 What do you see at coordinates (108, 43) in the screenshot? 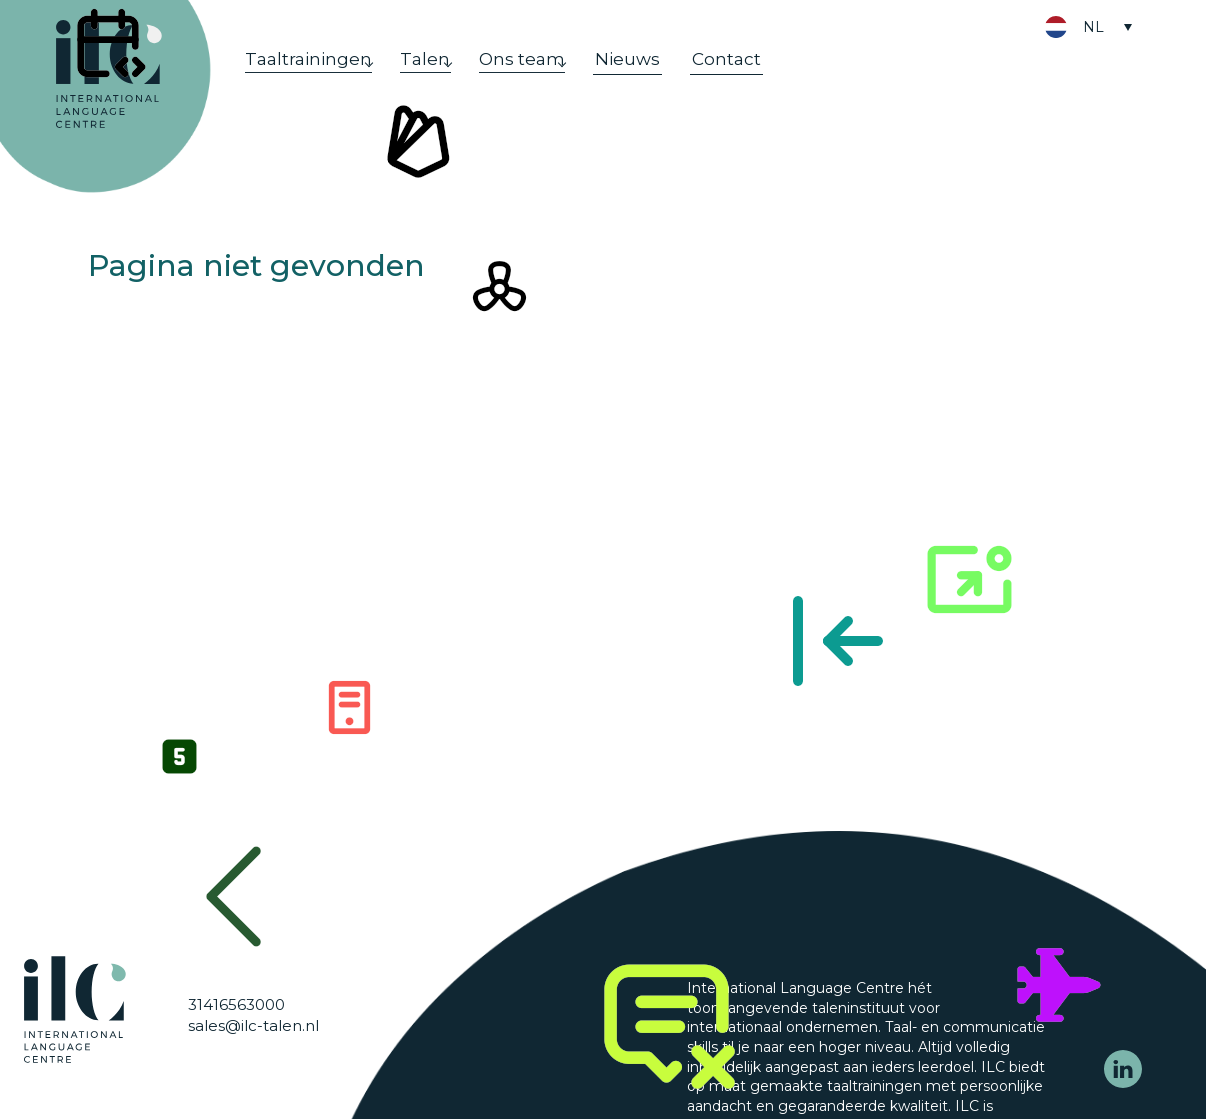
I see `view or manage scheduled code deployments` at bounding box center [108, 43].